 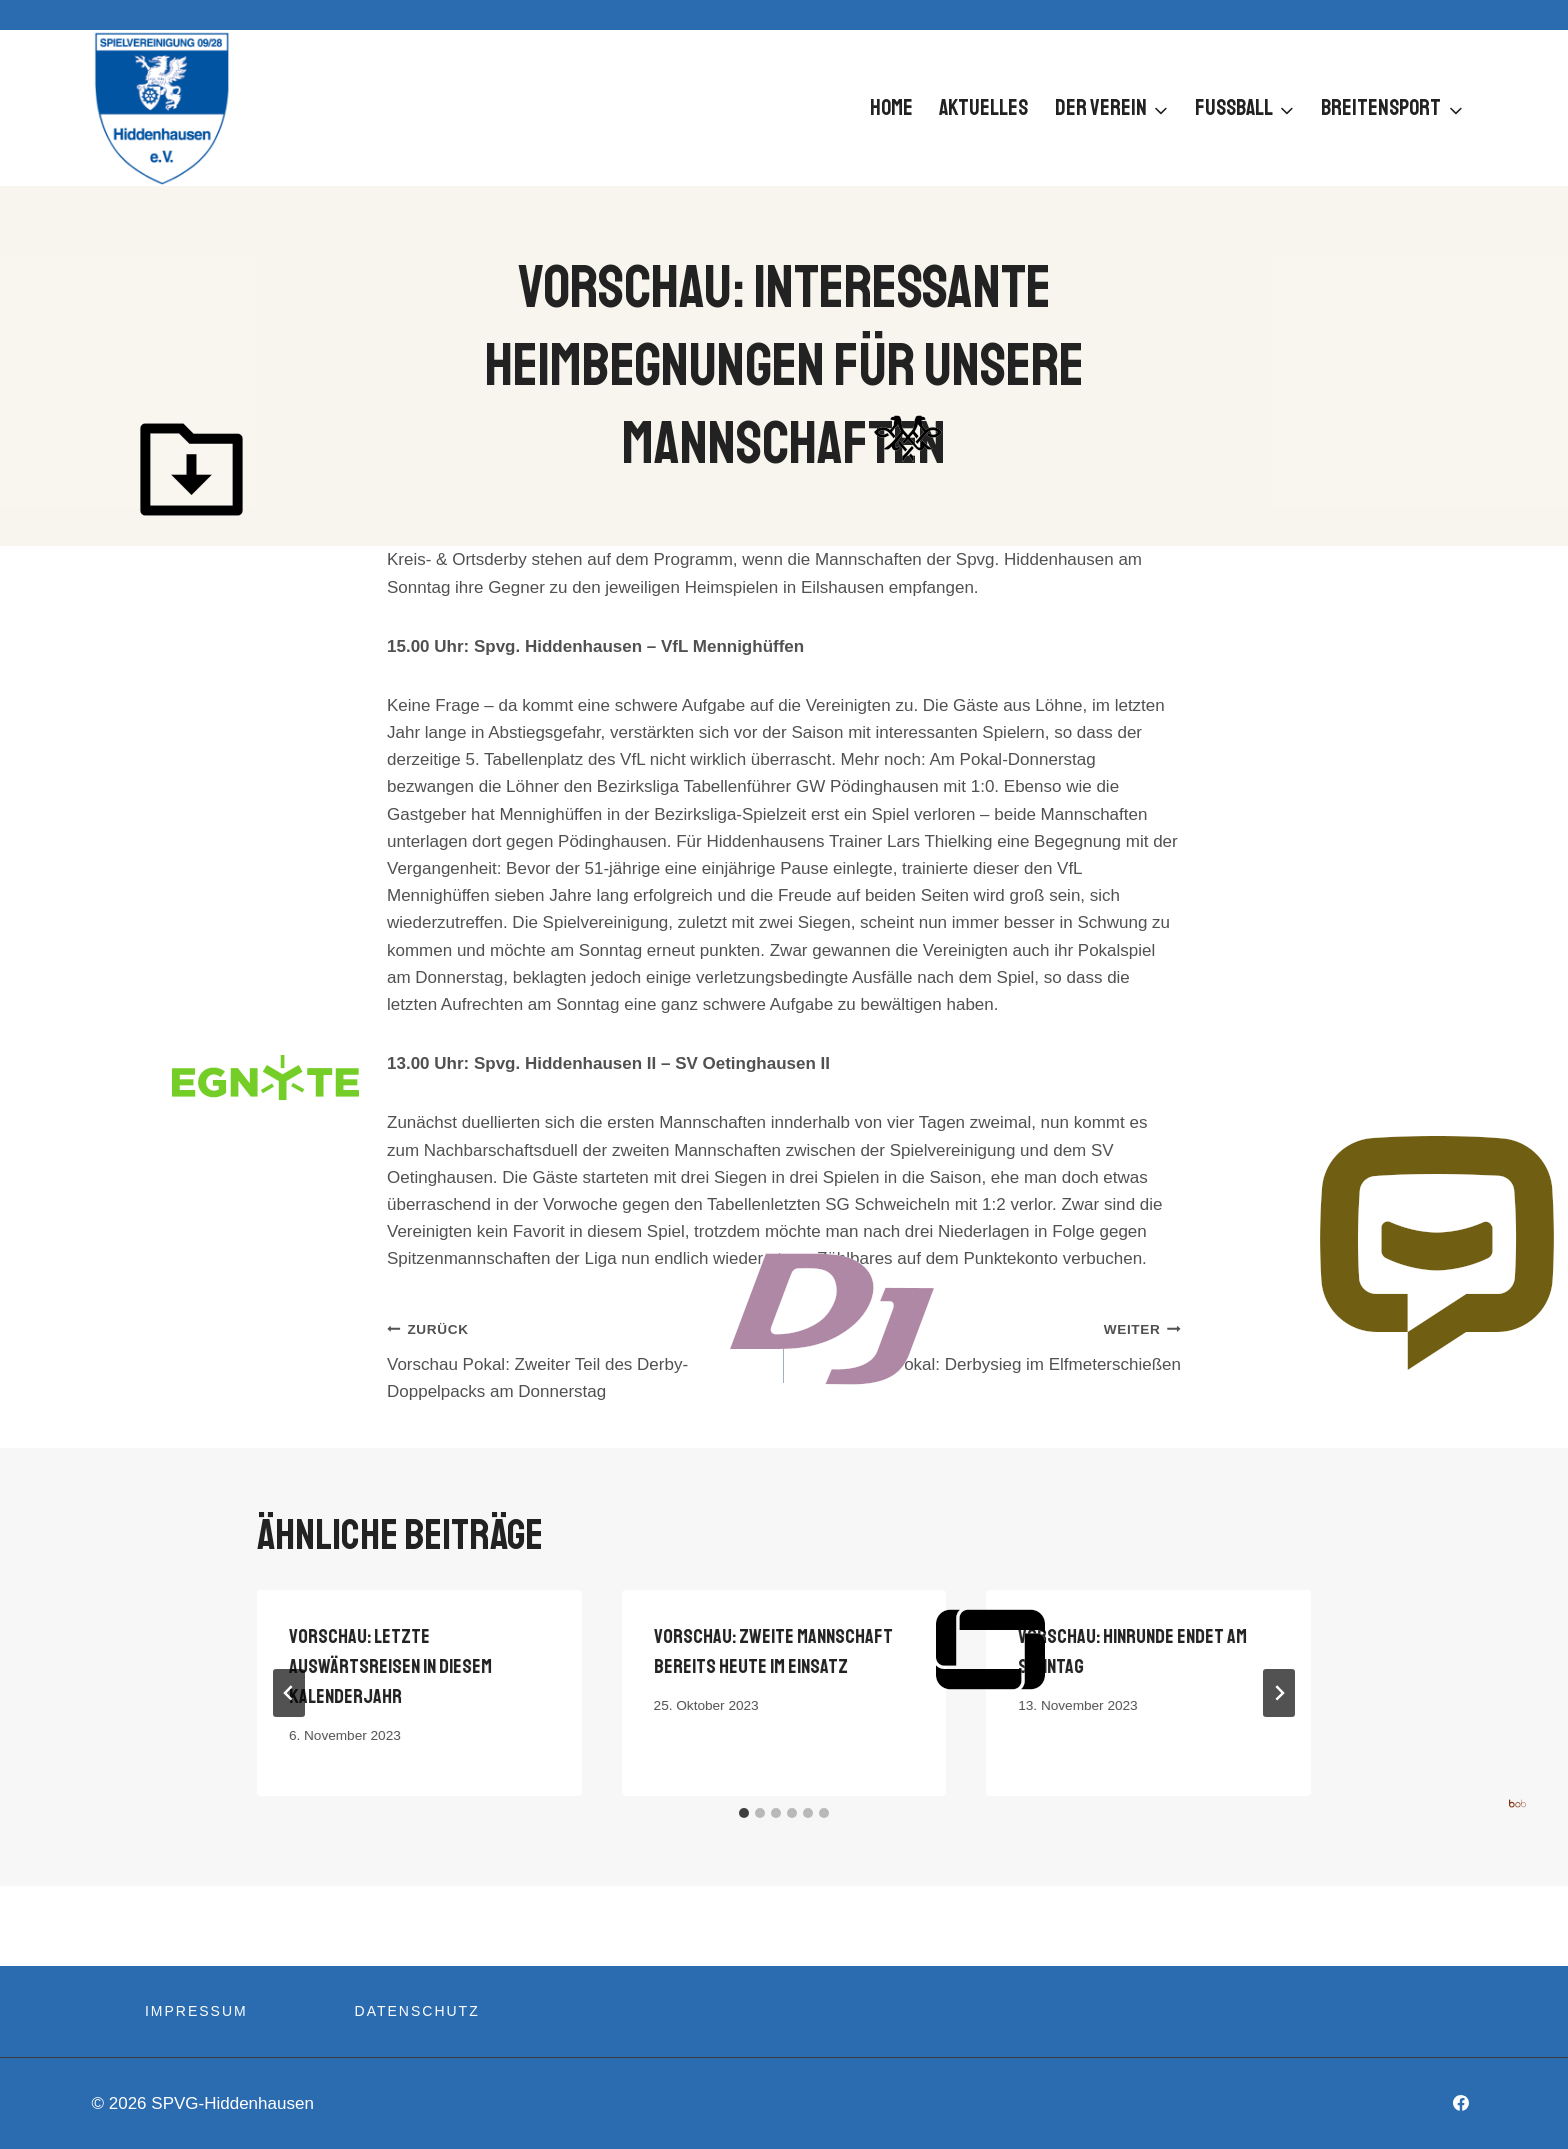 What do you see at coordinates (191, 469) in the screenshot?
I see `download folder contents` at bounding box center [191, 469].